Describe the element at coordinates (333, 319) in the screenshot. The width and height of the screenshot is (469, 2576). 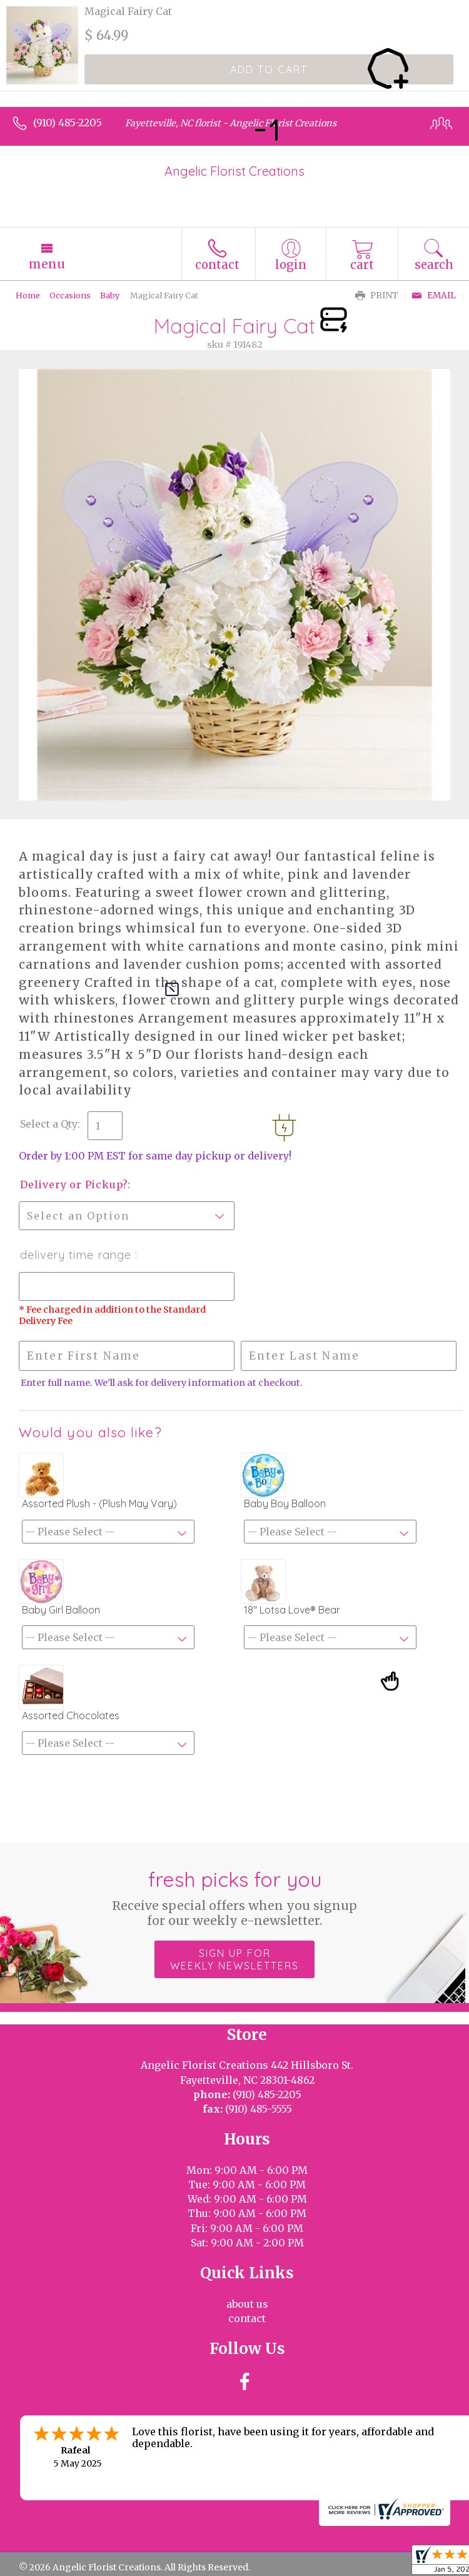
I see `server power status or electrical connection` at that location.